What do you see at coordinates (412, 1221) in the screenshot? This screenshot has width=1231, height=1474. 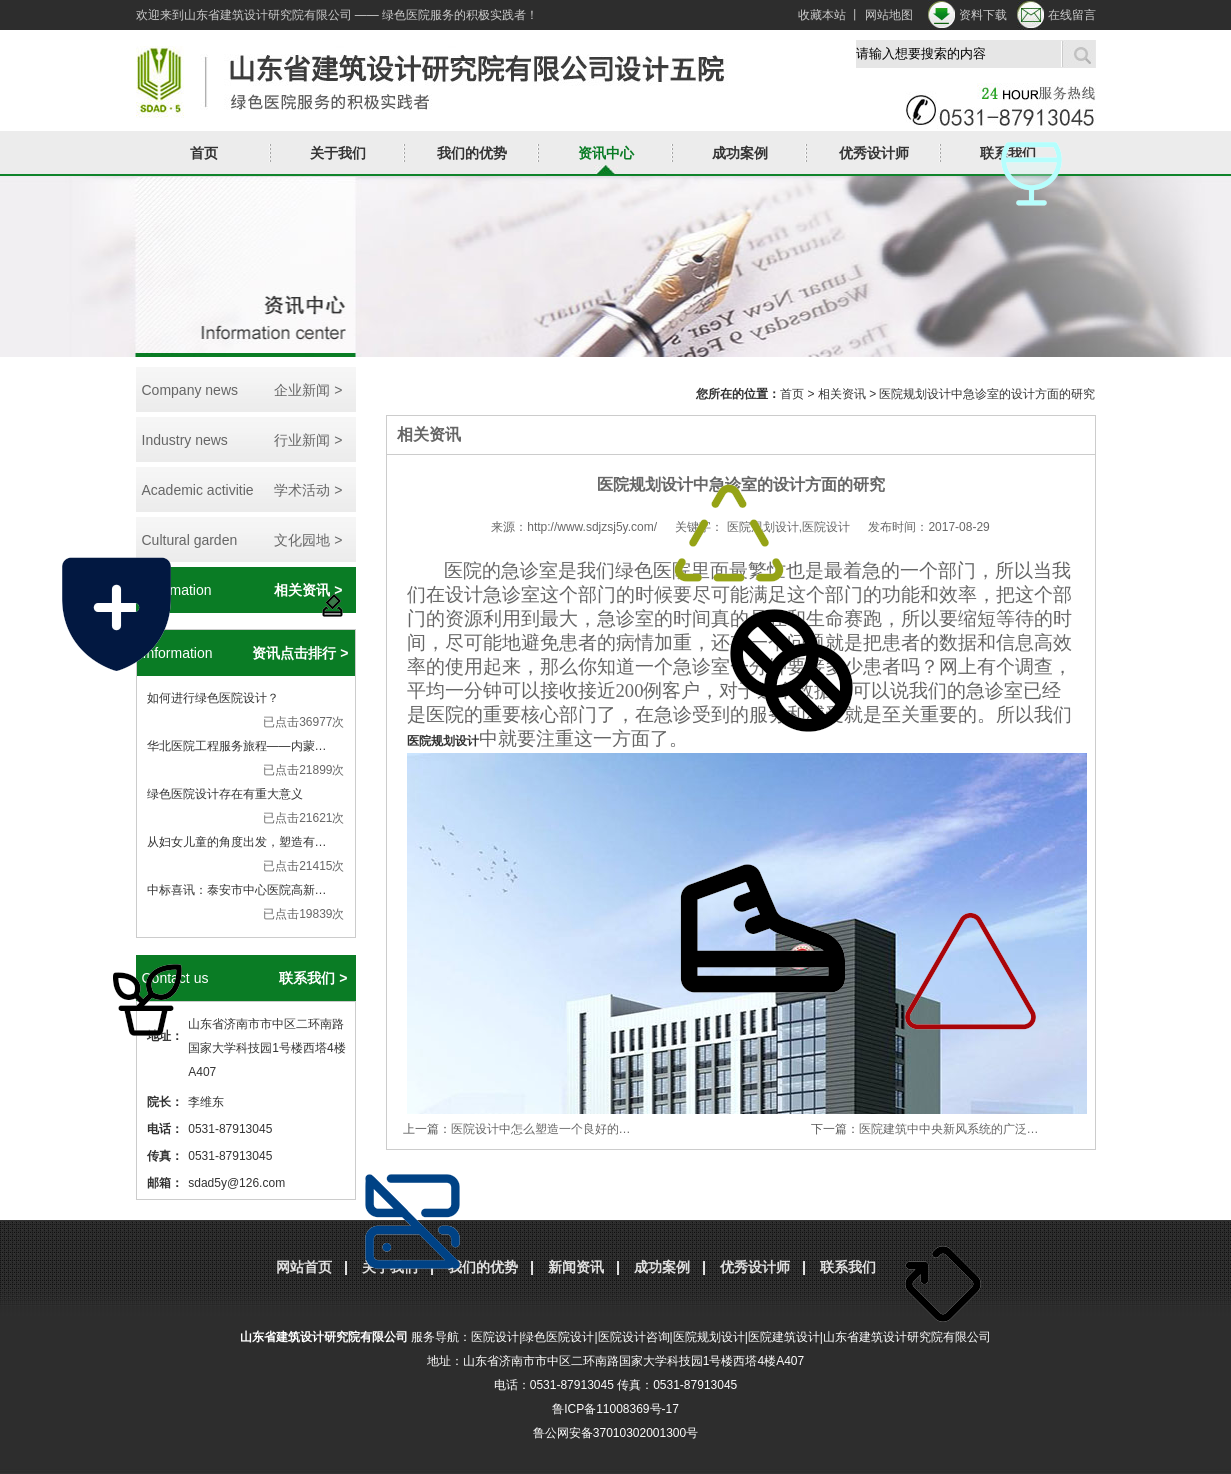 I see `server is offline or unavailable` at bounding box center [412, 1221].